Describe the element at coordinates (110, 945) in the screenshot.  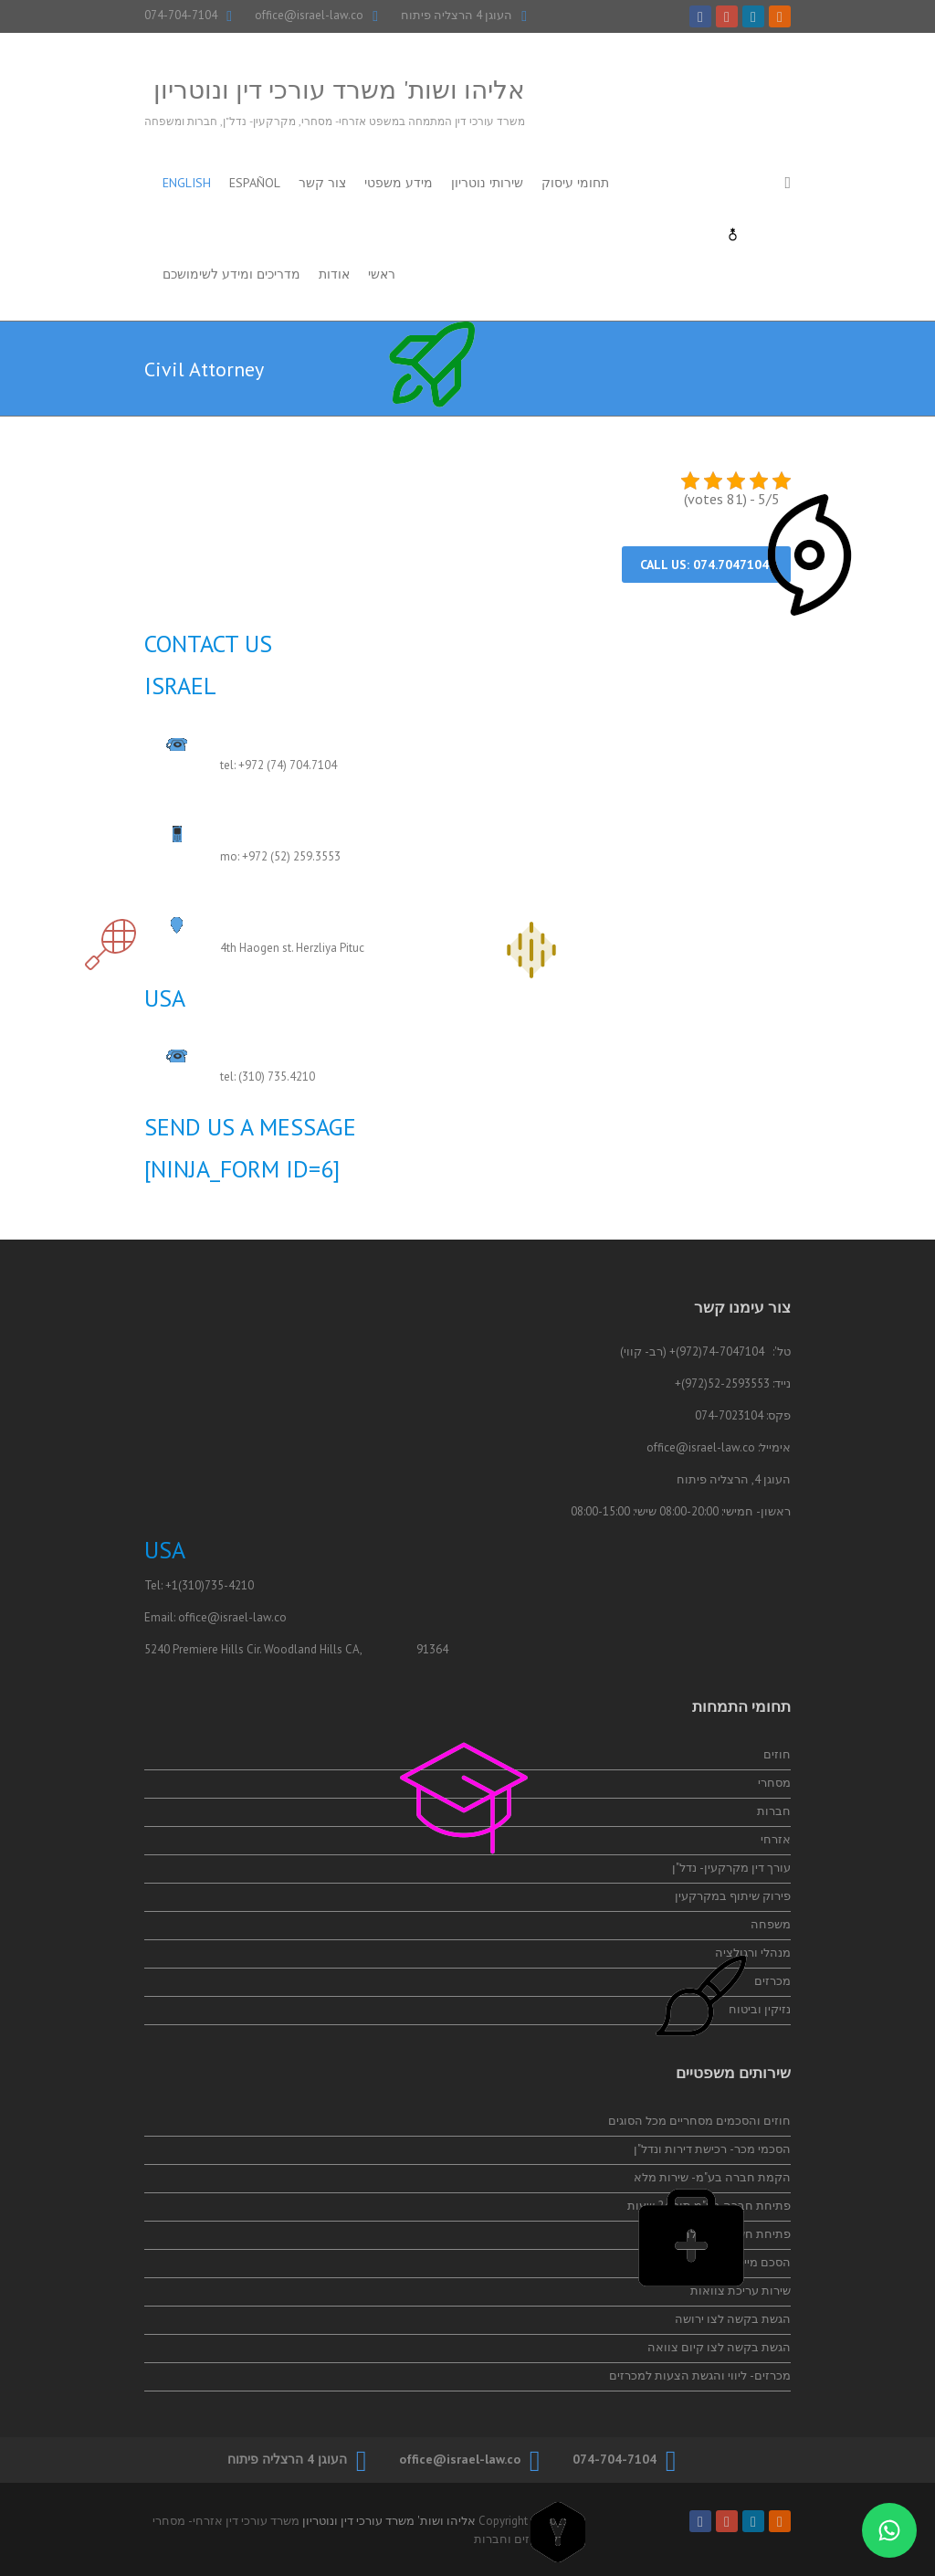
I see `access tennis or racquet sports features` at that location.